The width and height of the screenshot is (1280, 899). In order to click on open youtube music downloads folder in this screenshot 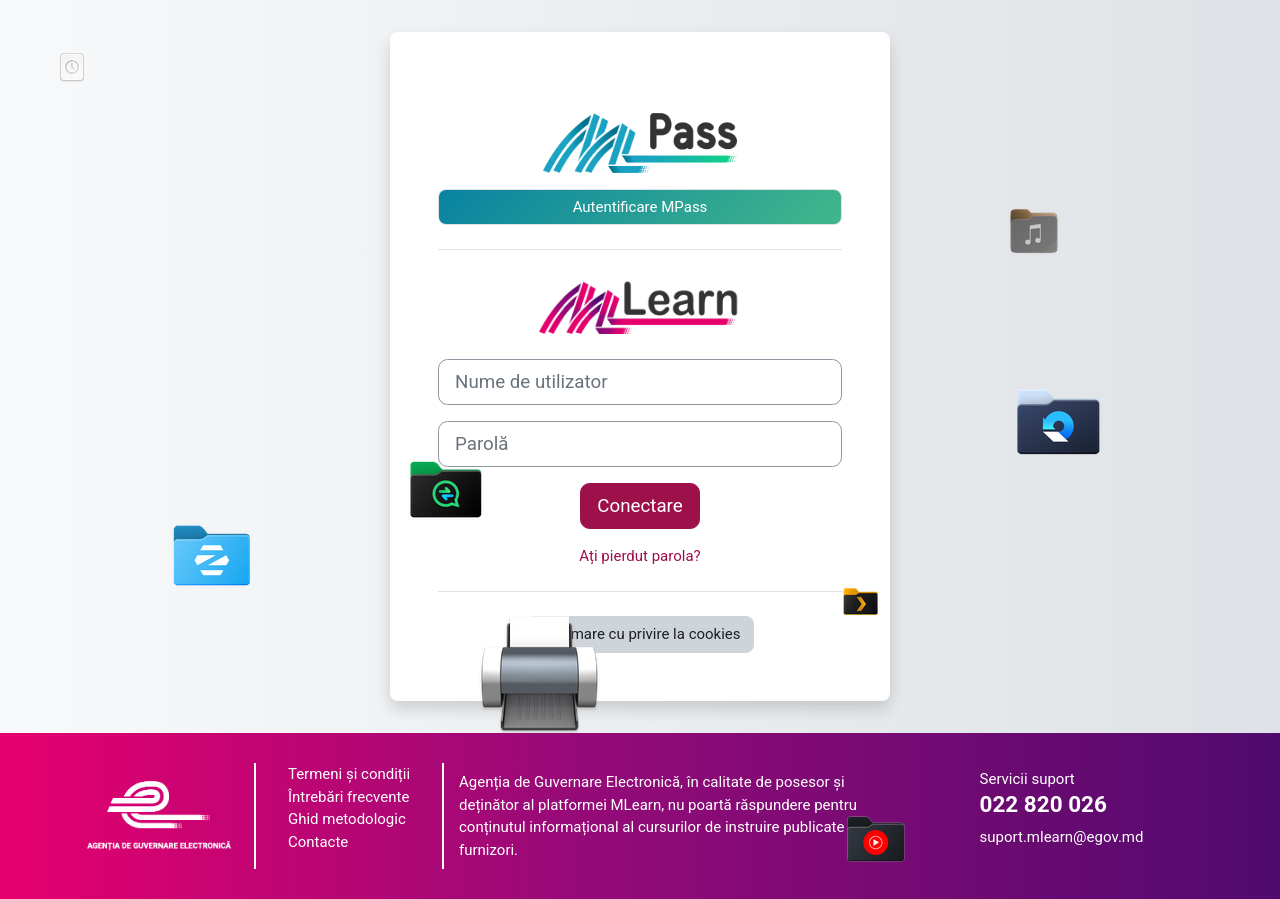, I will do `click(875, 840)`.